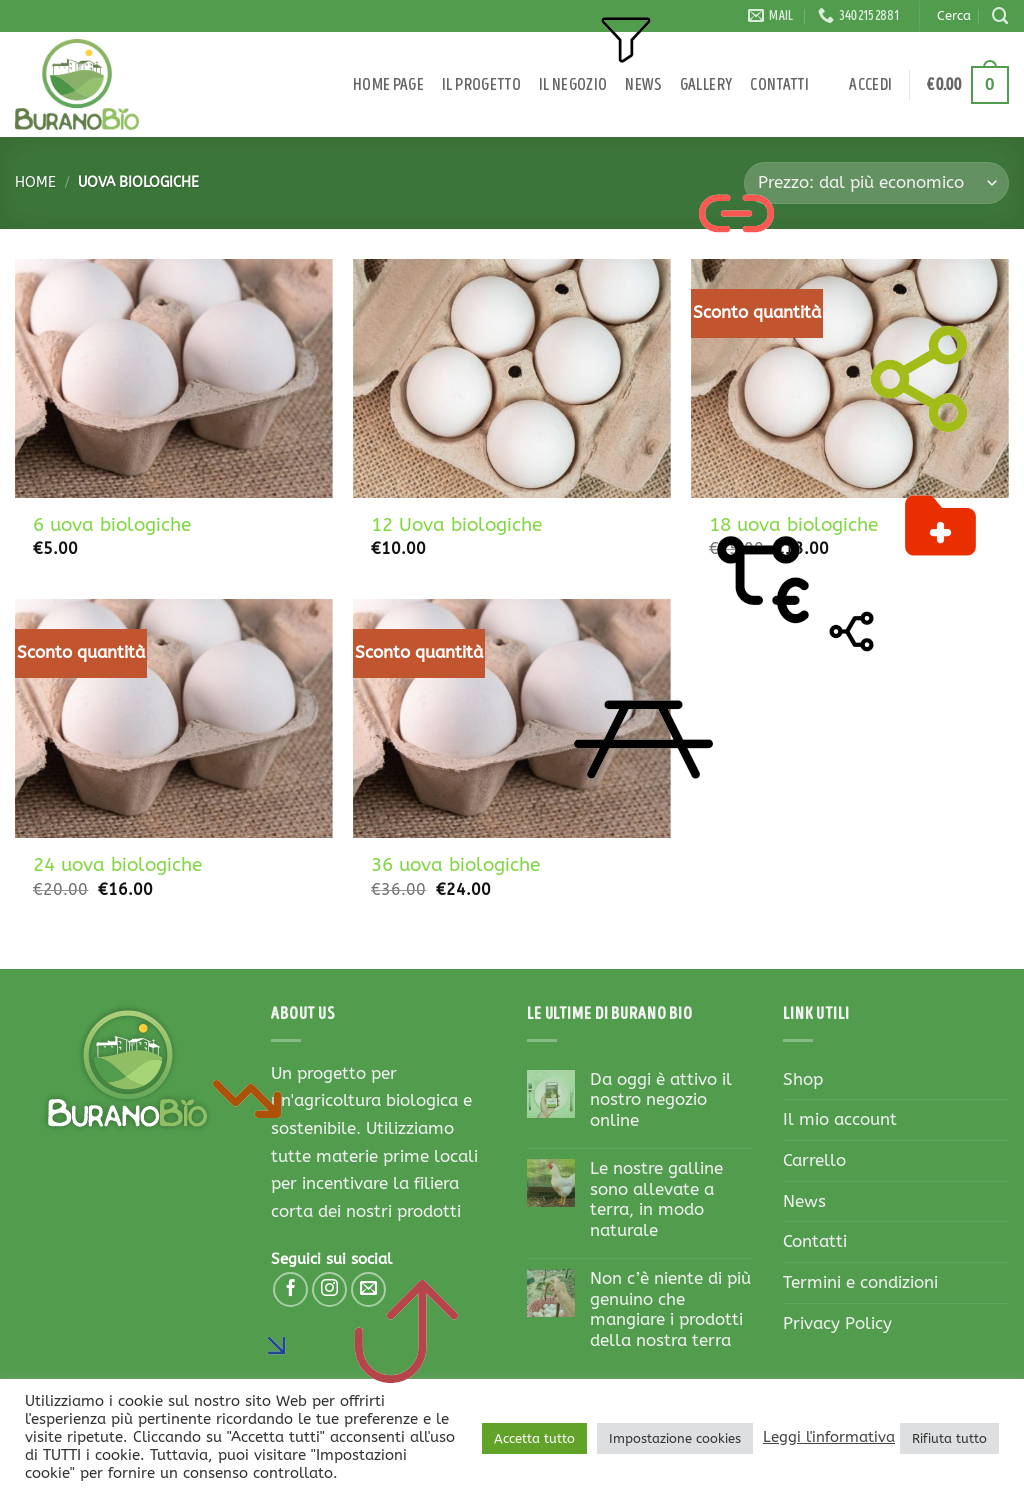 This screenshot has width=1024, height=1497. Describe the element at coordinates (276, 1345) in the screenshot. I see `navigate to the next item diagonally` at that location.